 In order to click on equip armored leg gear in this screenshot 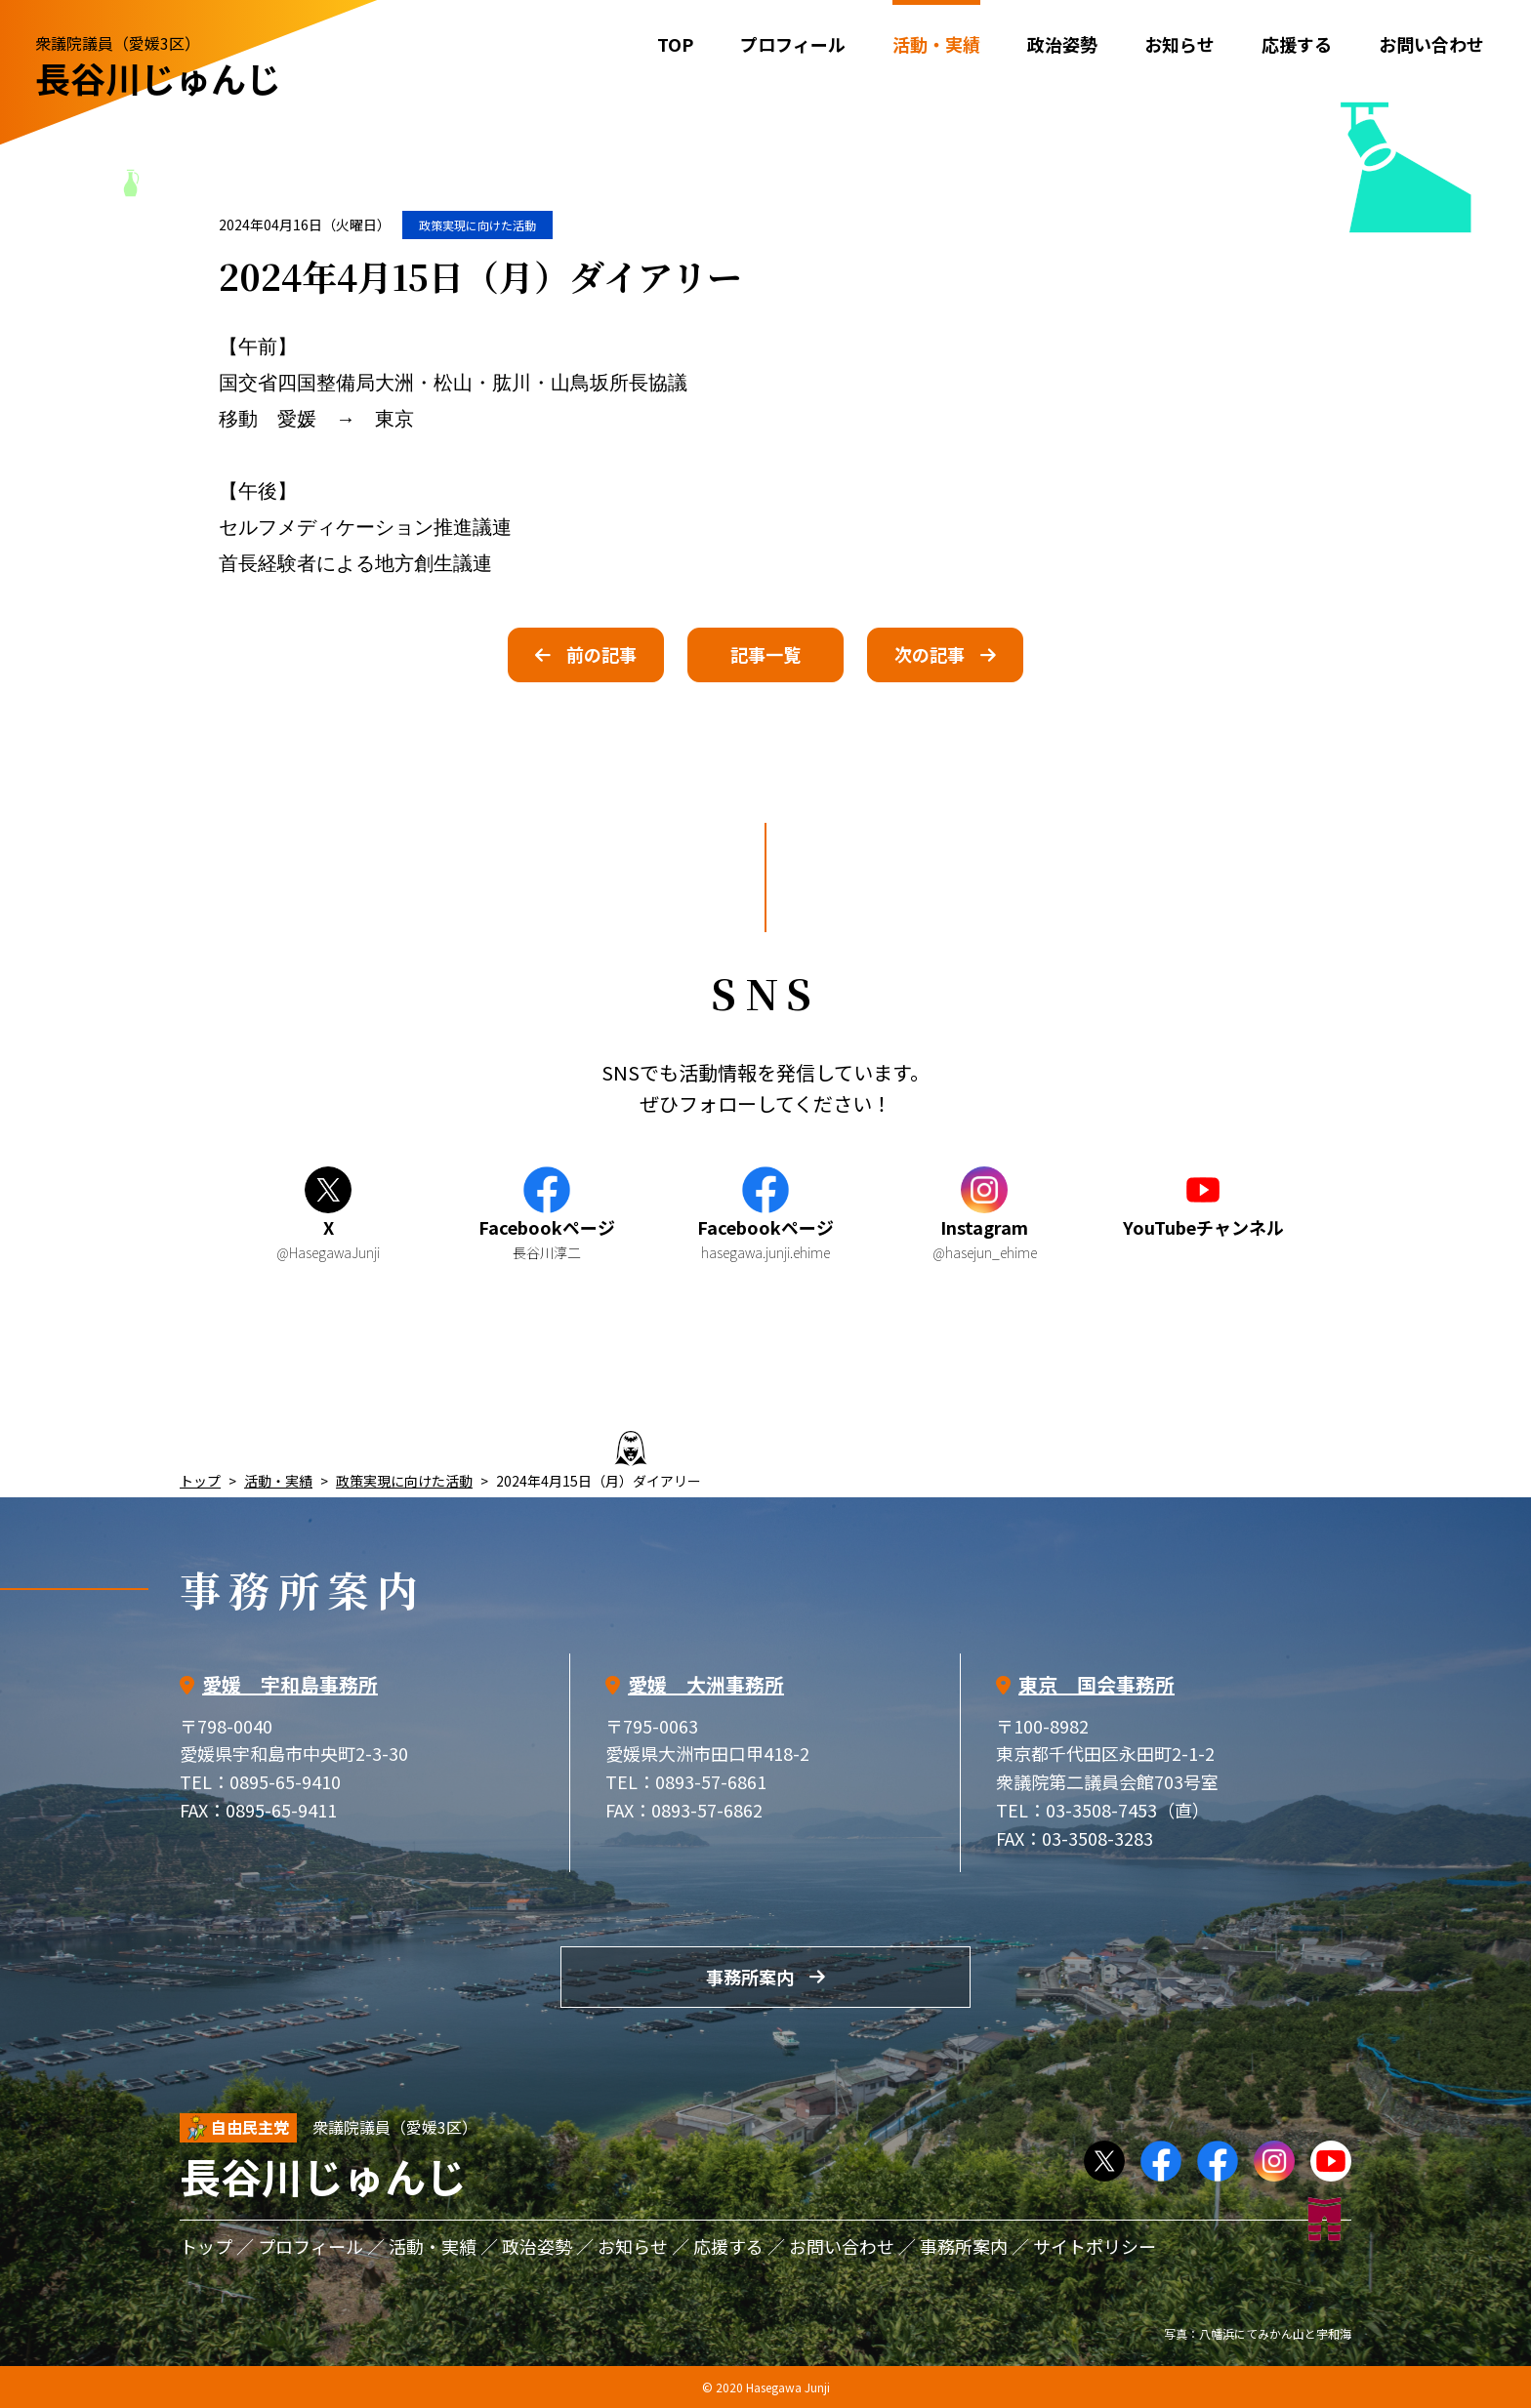, I will do `click(1324, 2219)`.